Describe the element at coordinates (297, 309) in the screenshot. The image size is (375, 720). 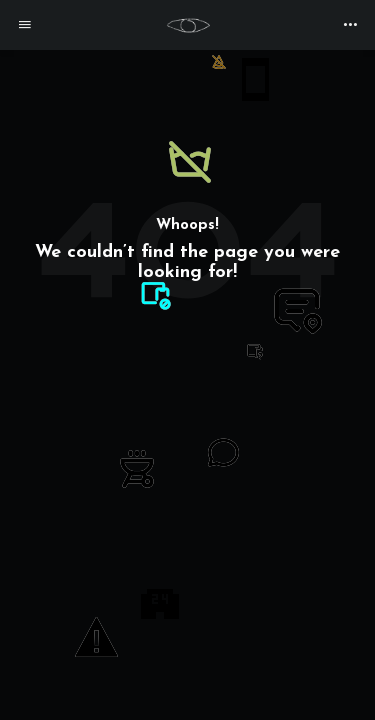
I see `pin a message to a specific location` at that location.